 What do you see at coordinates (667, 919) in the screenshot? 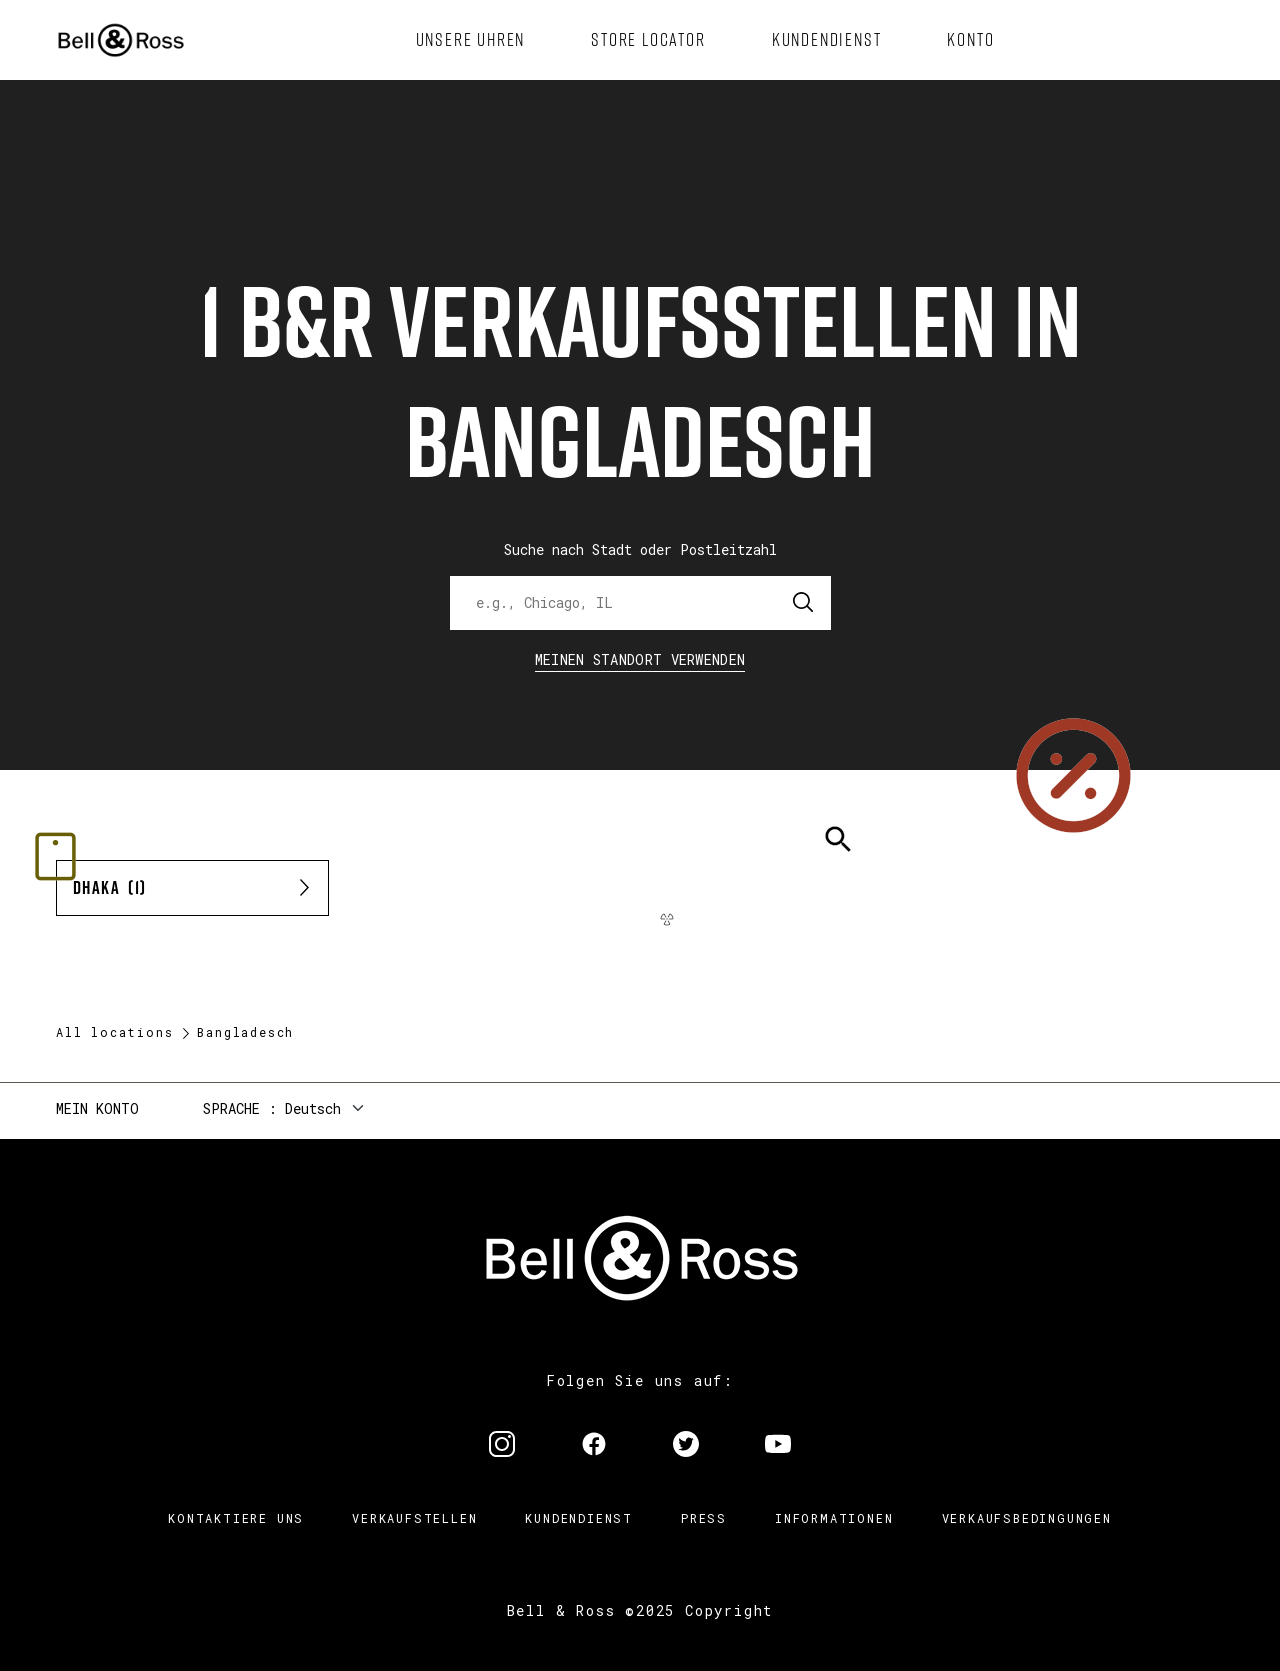
I see `indicates radioactive or hazardous material warning` at bounding box center [667, 919].